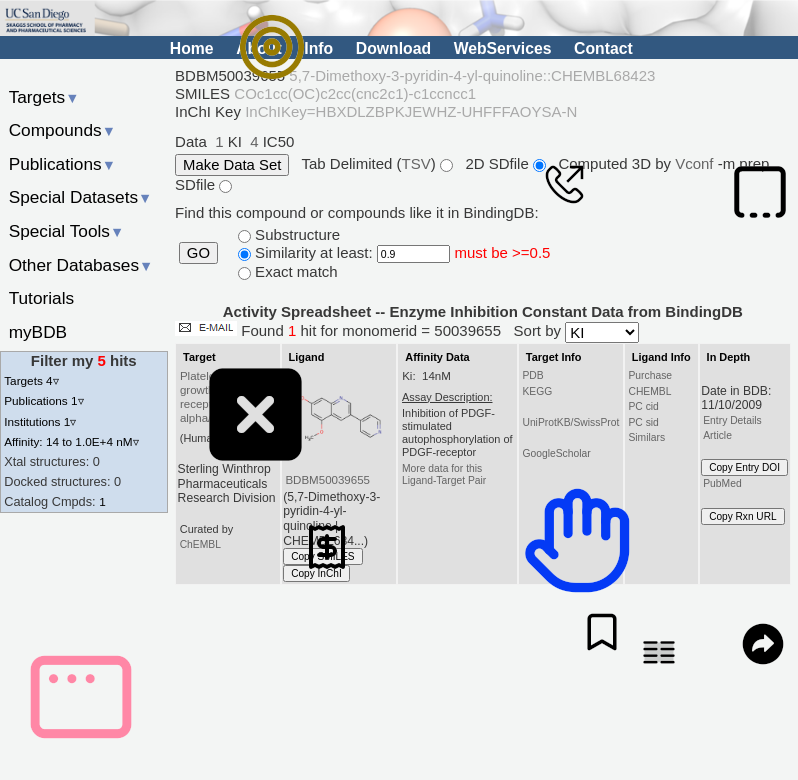  I want to click on share or forward content, so click(763, 644).